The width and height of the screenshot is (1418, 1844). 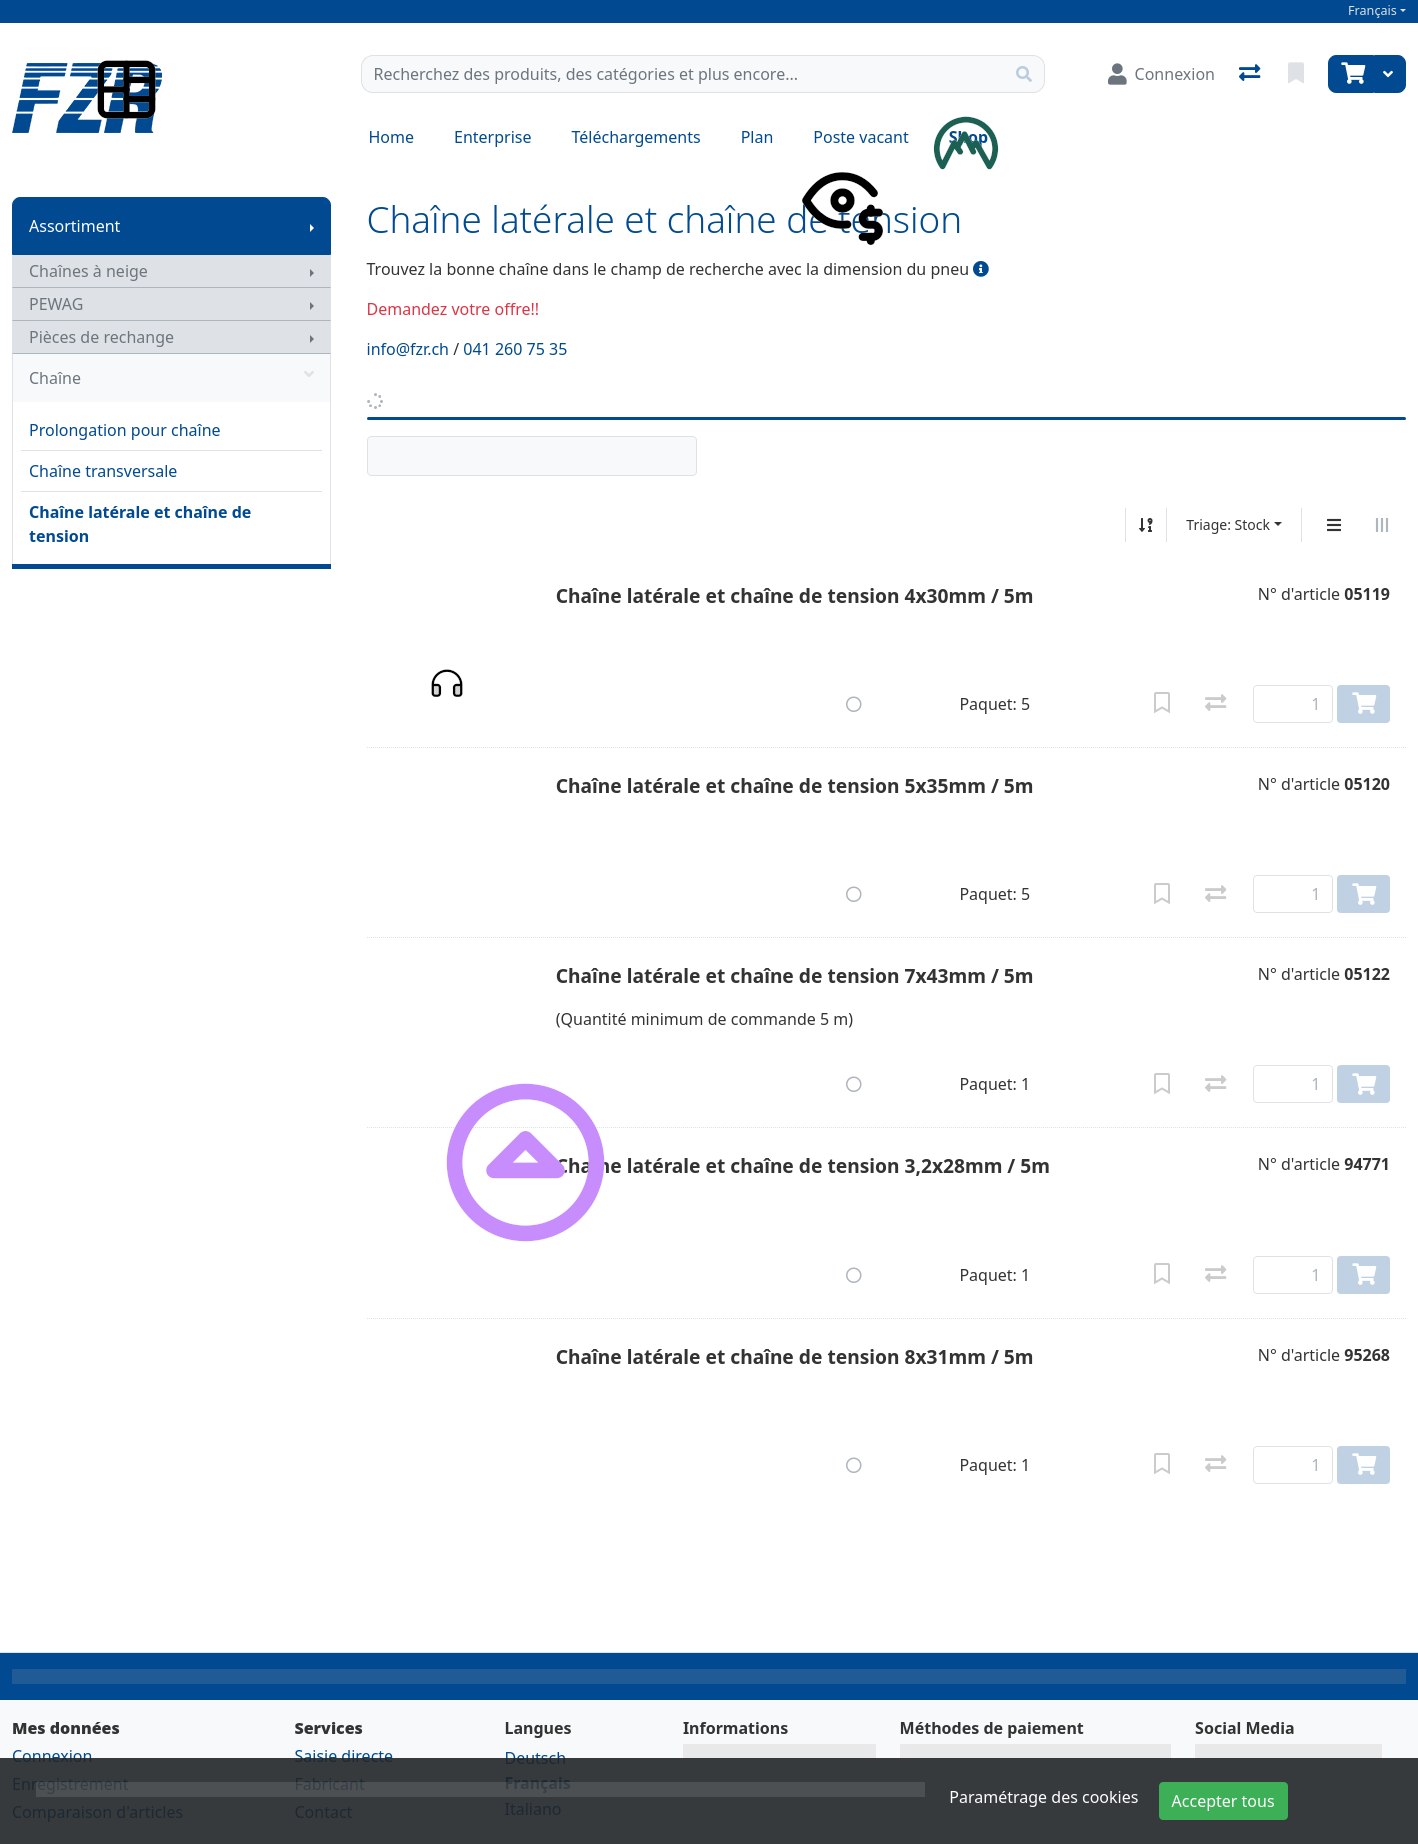 I want to click on switch to split board layout view, so click(x=126, y=89).